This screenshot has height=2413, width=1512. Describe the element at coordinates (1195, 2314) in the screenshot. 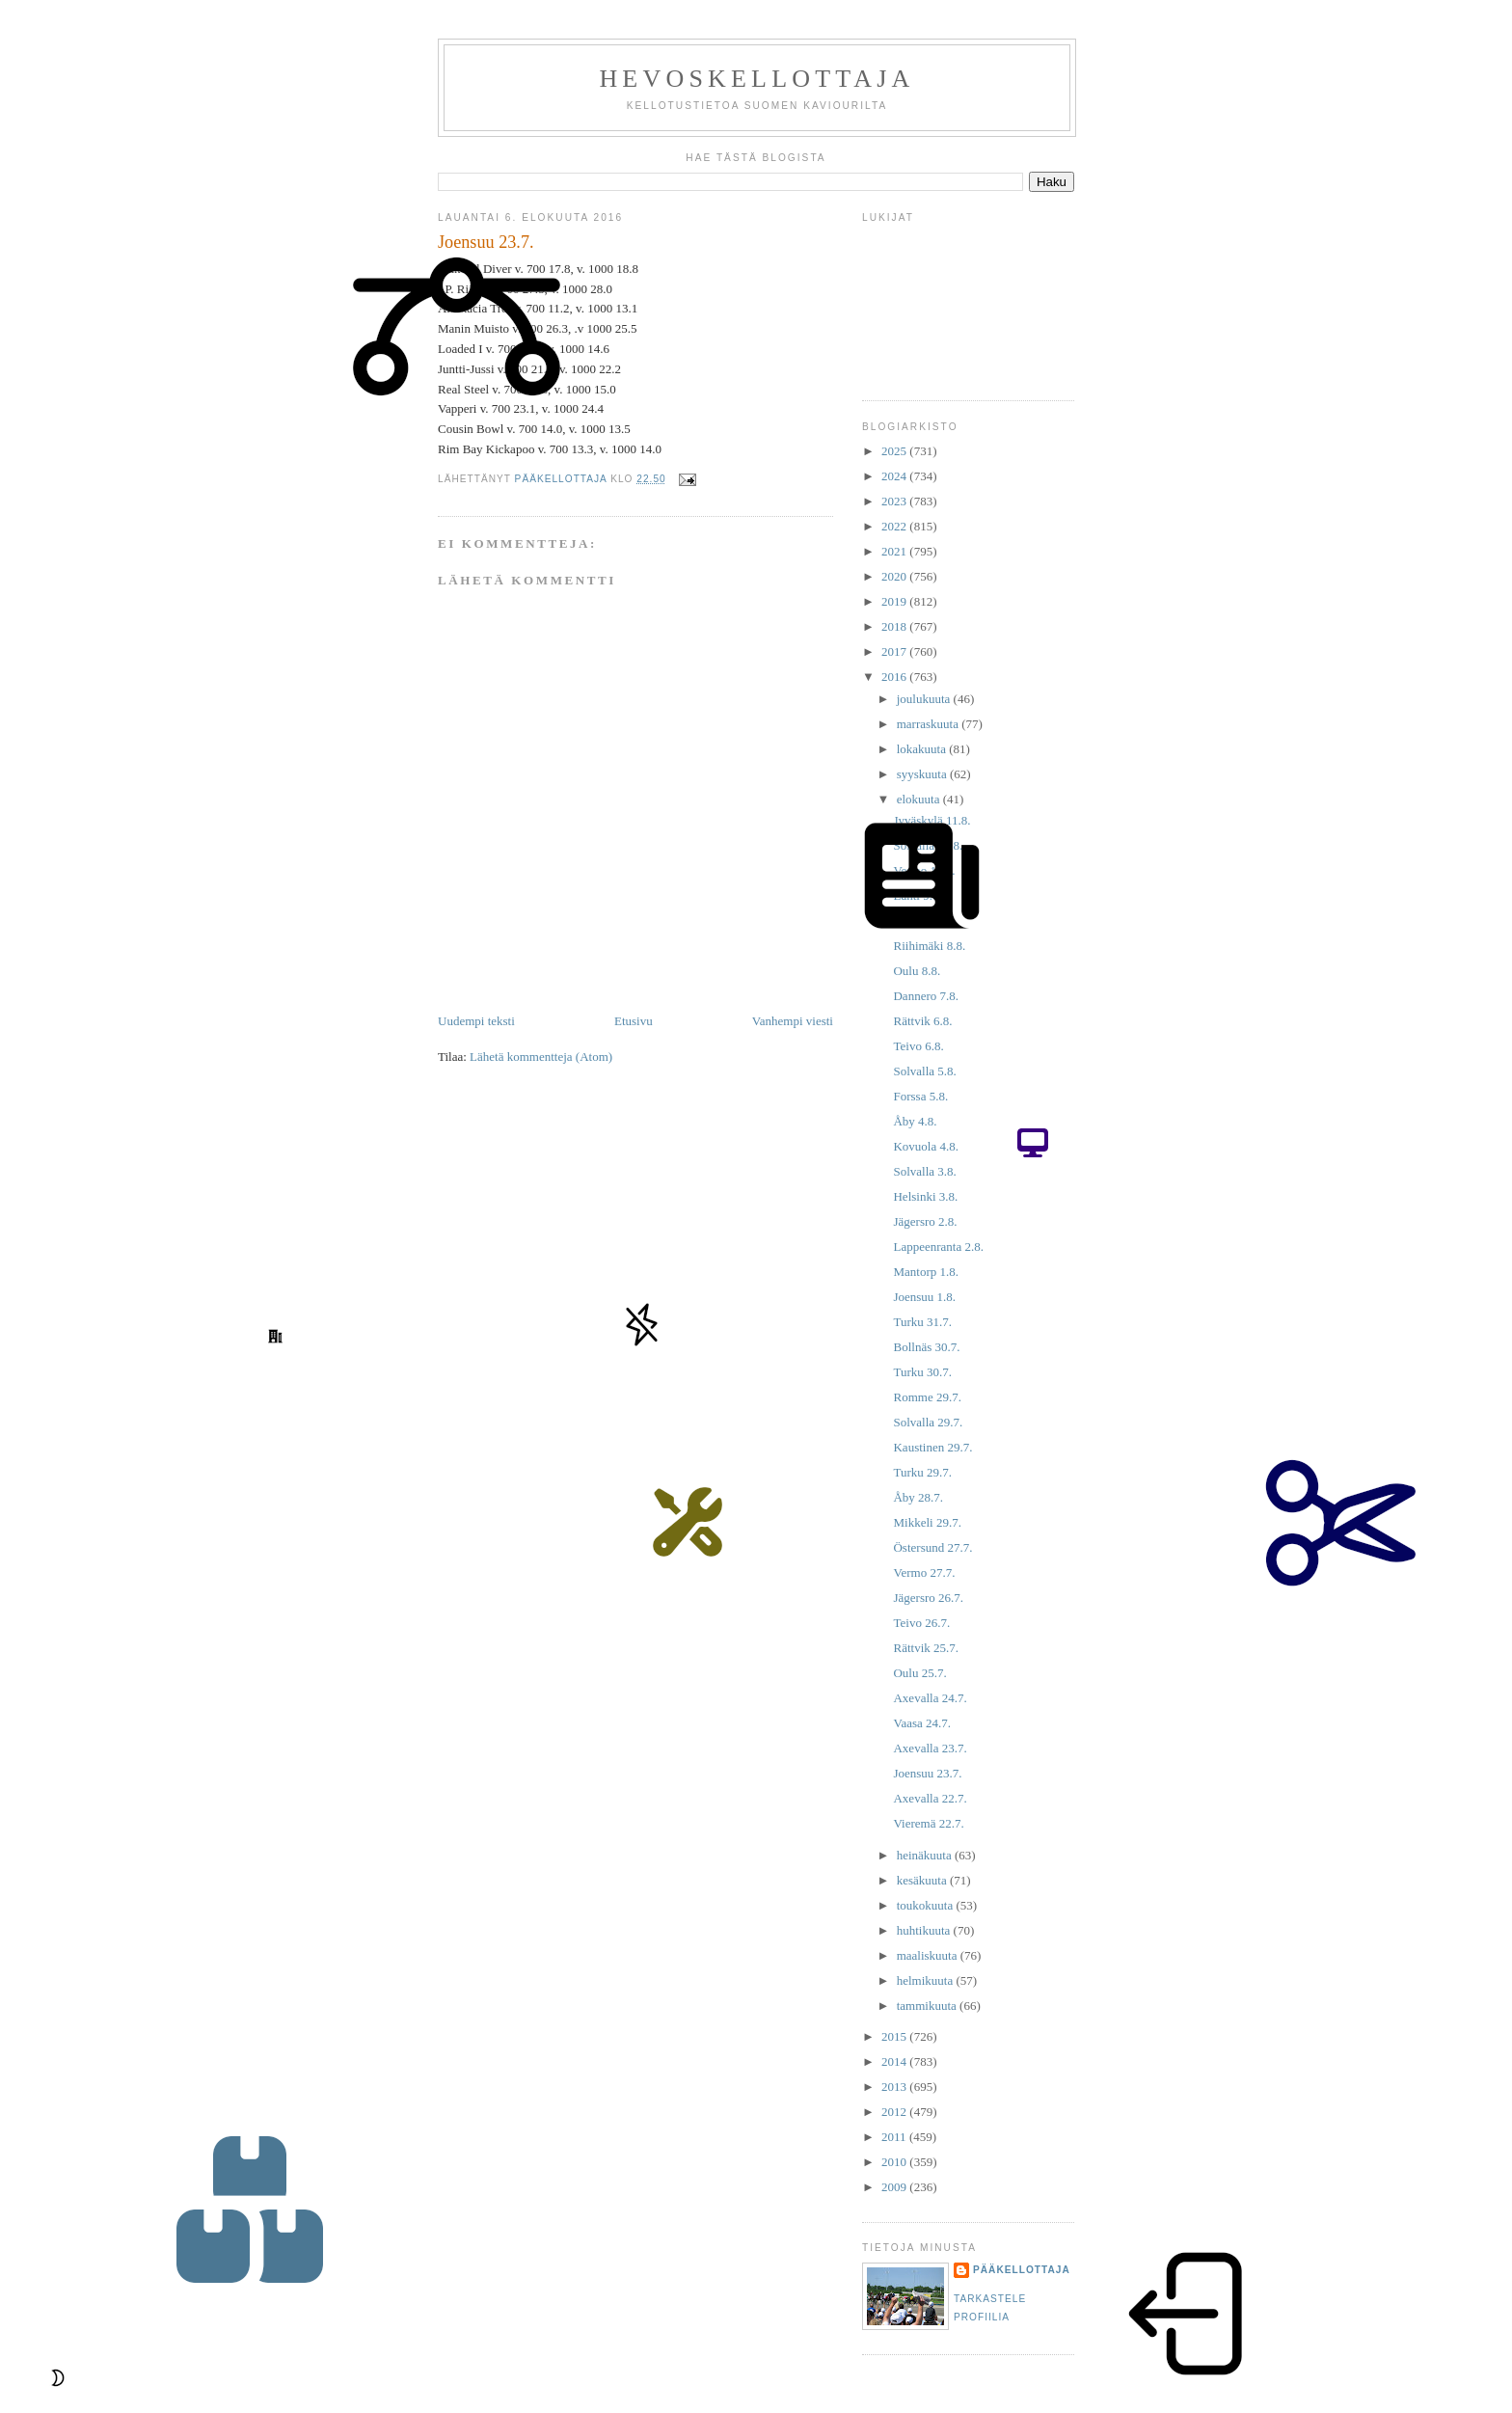

I see `log out of your account` at that location.